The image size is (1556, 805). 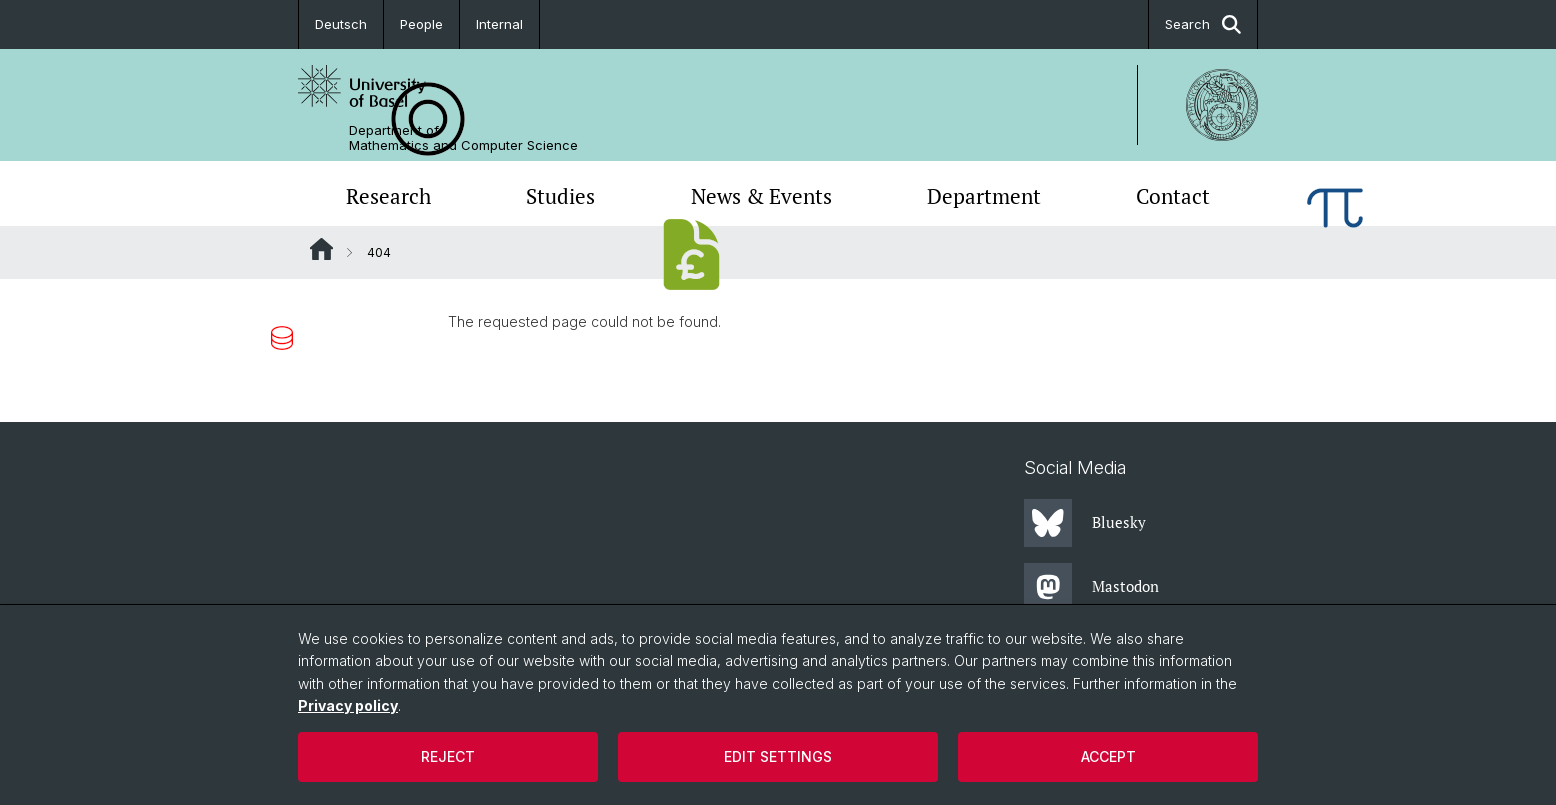 I want to click on view financial document in pounds, so click(x=691, y=254).